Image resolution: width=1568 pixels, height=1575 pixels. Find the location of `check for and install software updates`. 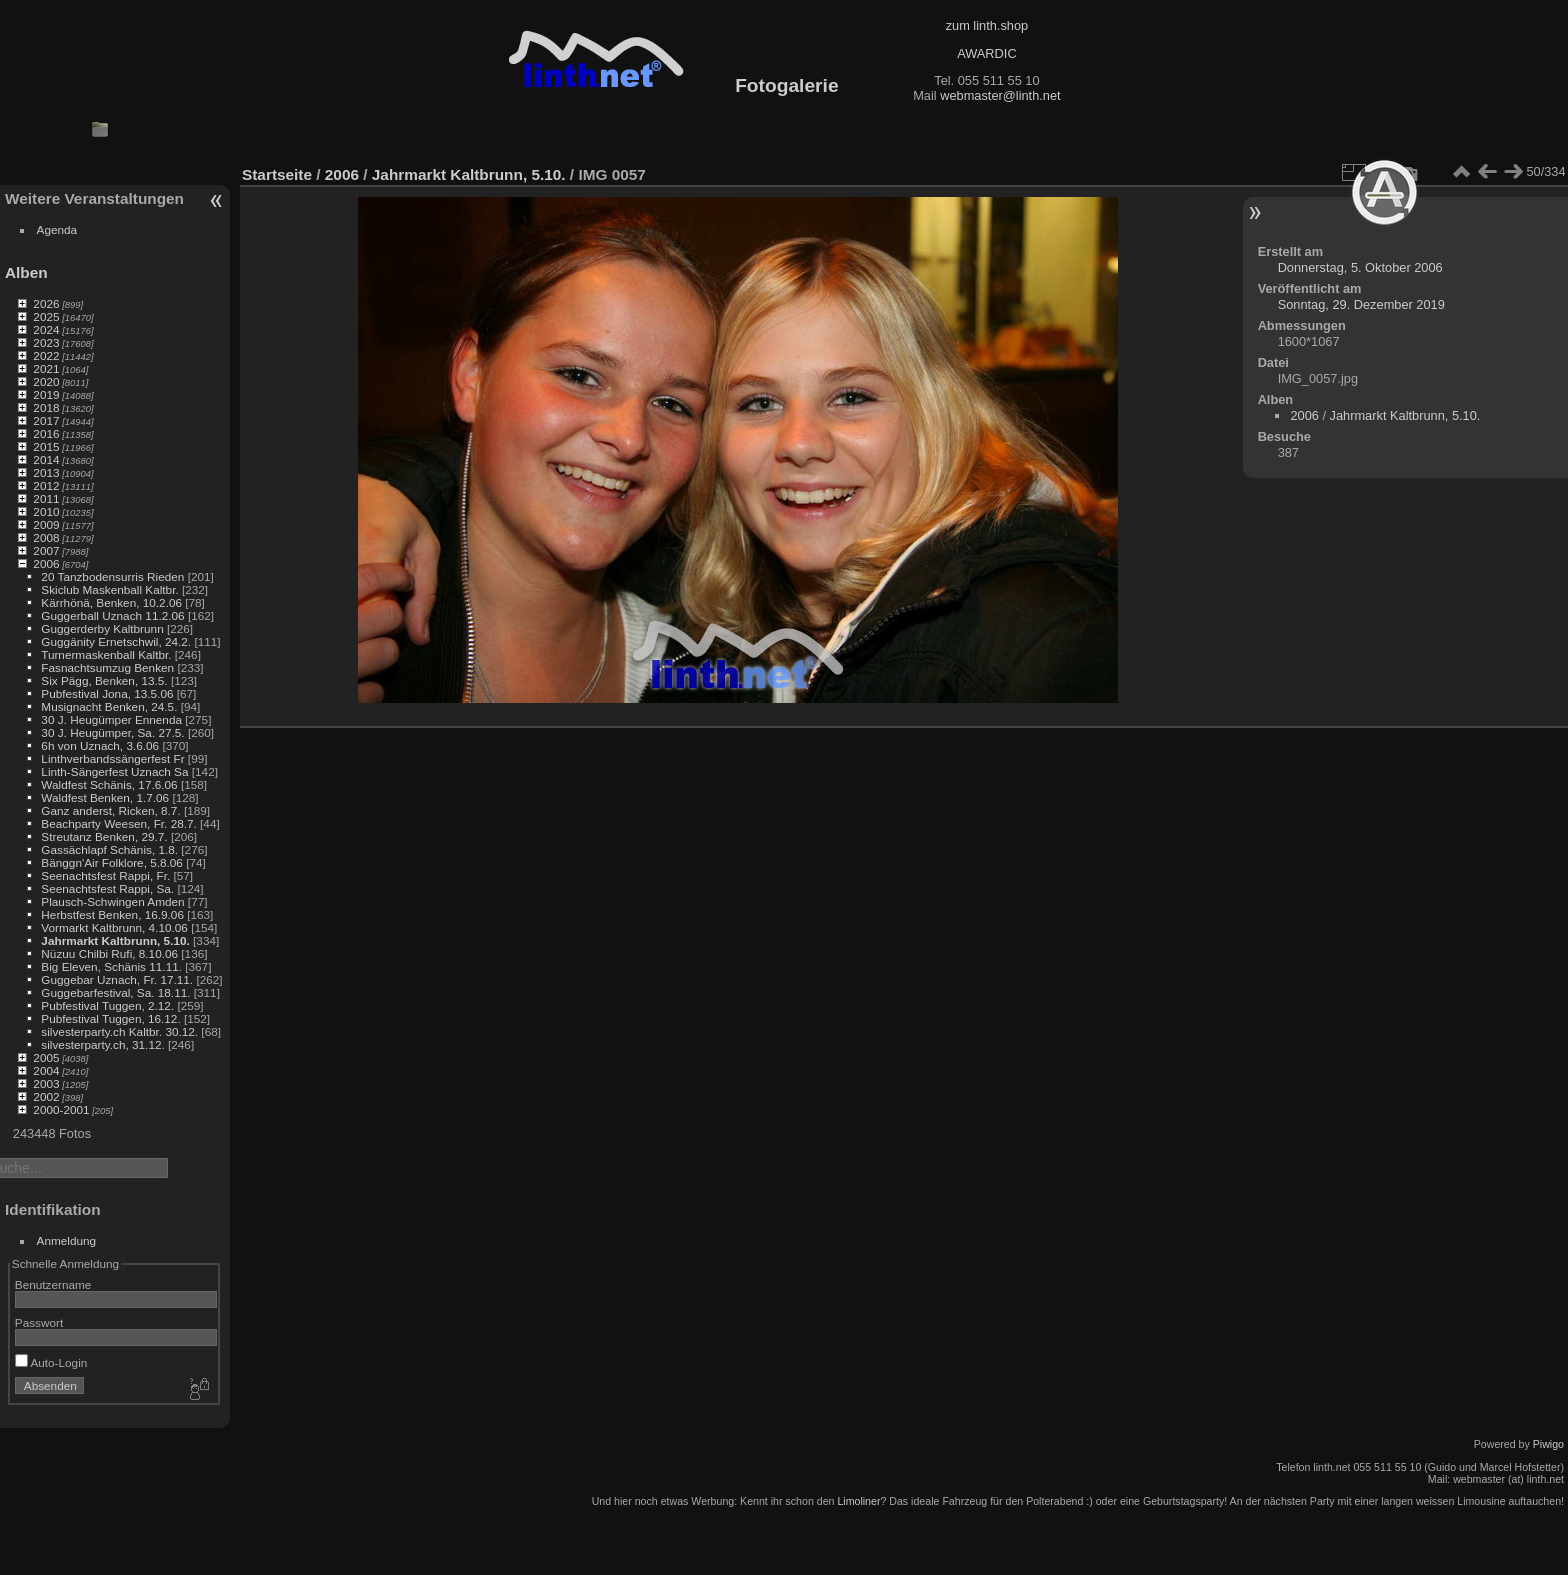

check for and install software updates is located at coordinates (1384, 192).